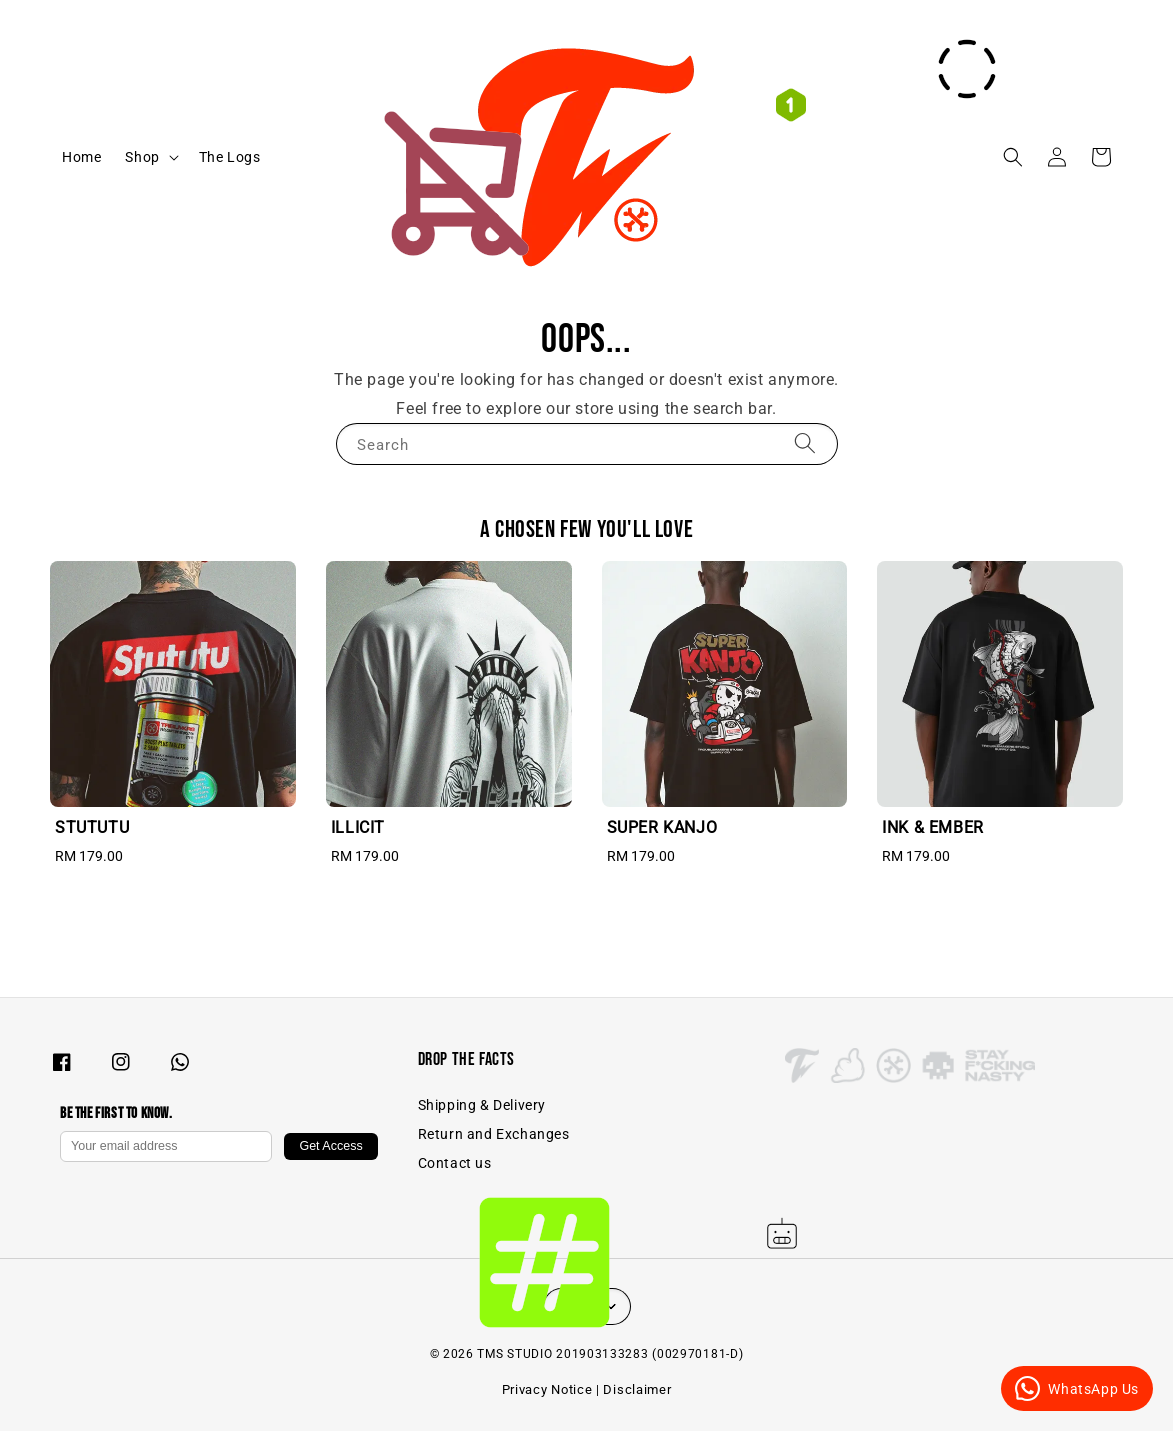 Image resolution: width=1173 pixels, height=1431 pixels. I want to click on access AI assistant or chatbot, so click(782, 1235).